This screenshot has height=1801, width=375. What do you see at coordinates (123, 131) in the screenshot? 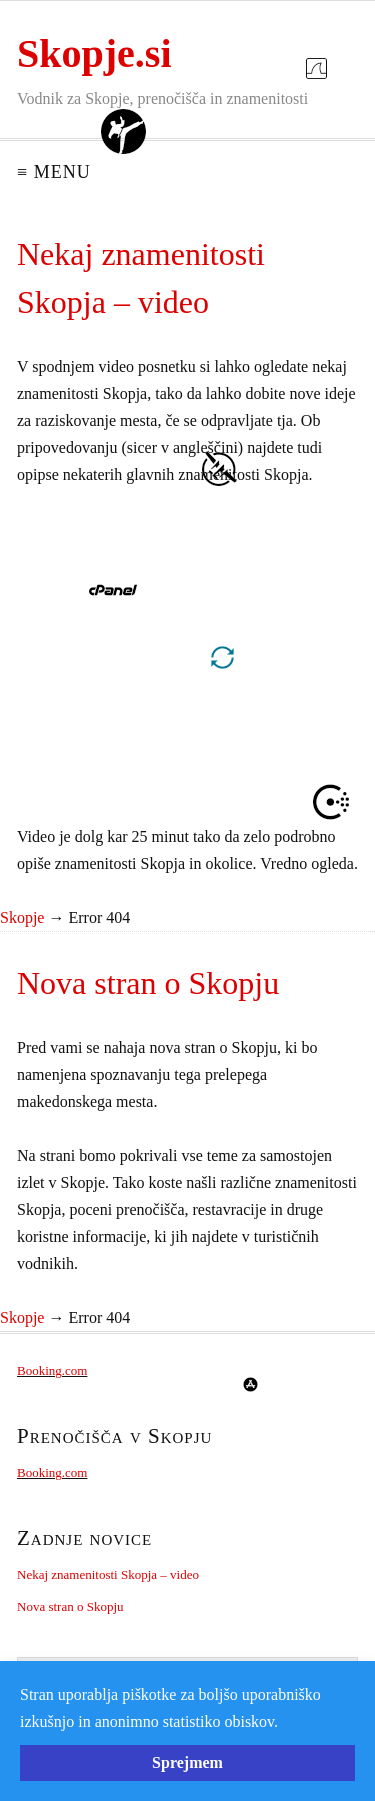
I see `sidekiq background job processing service logo` at bounding box center [123, 131].